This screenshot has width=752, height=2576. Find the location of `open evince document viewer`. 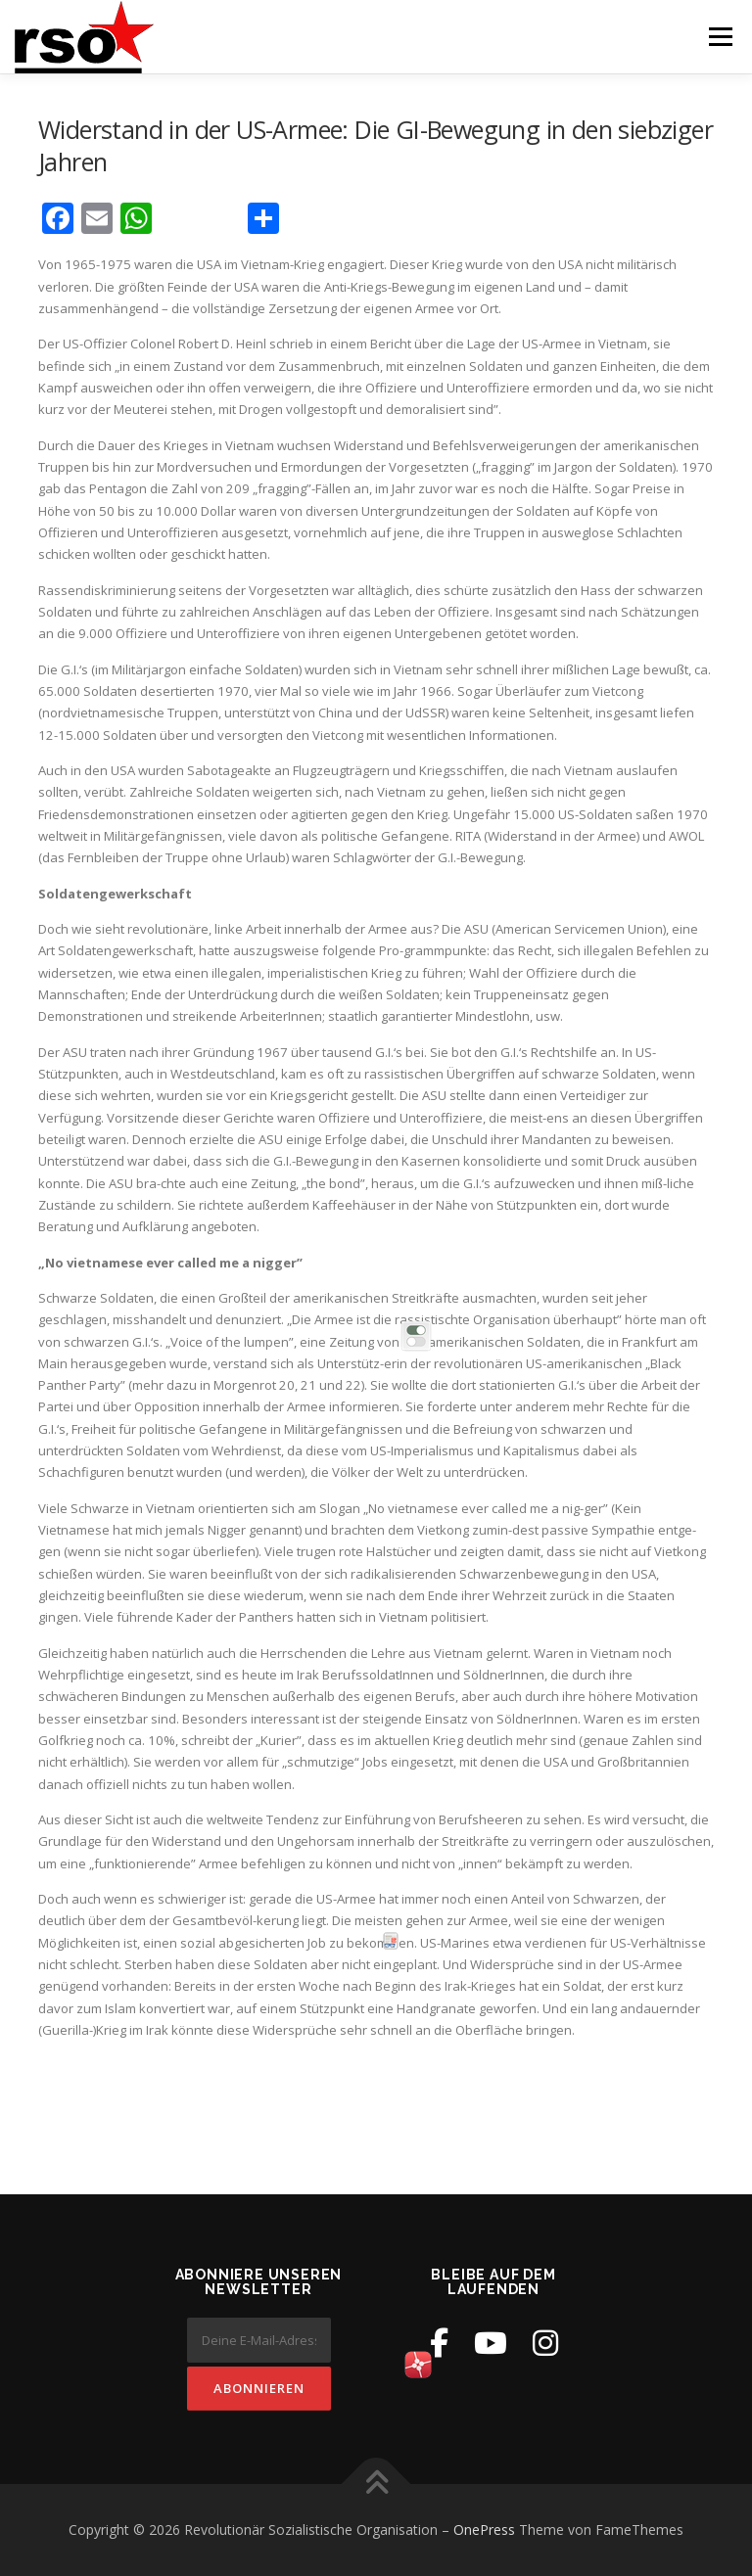

open evince document viewer is located at coordinates (391, 1941).